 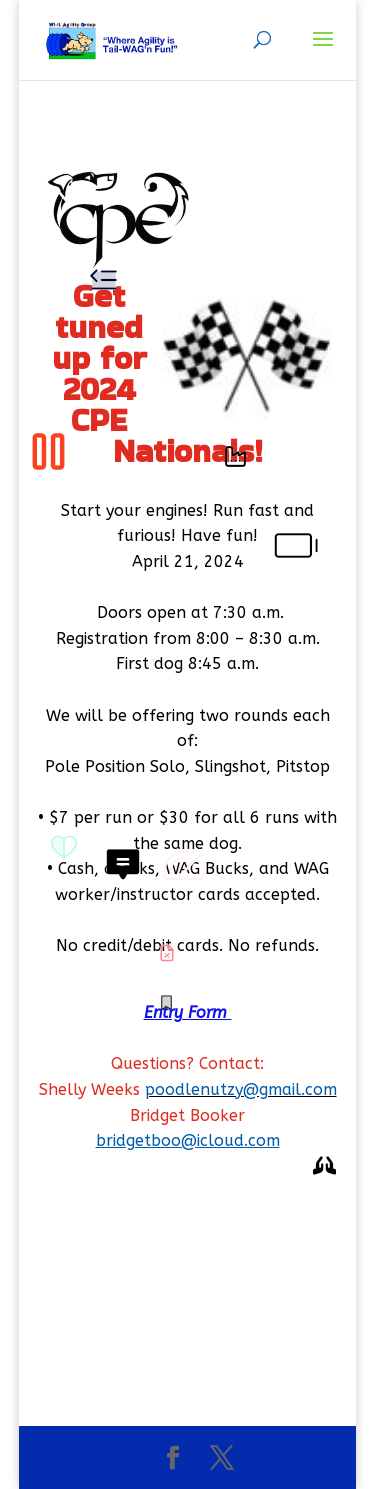 I want to click on express gratitude or thankfulness, so click(x=324, y=1165).